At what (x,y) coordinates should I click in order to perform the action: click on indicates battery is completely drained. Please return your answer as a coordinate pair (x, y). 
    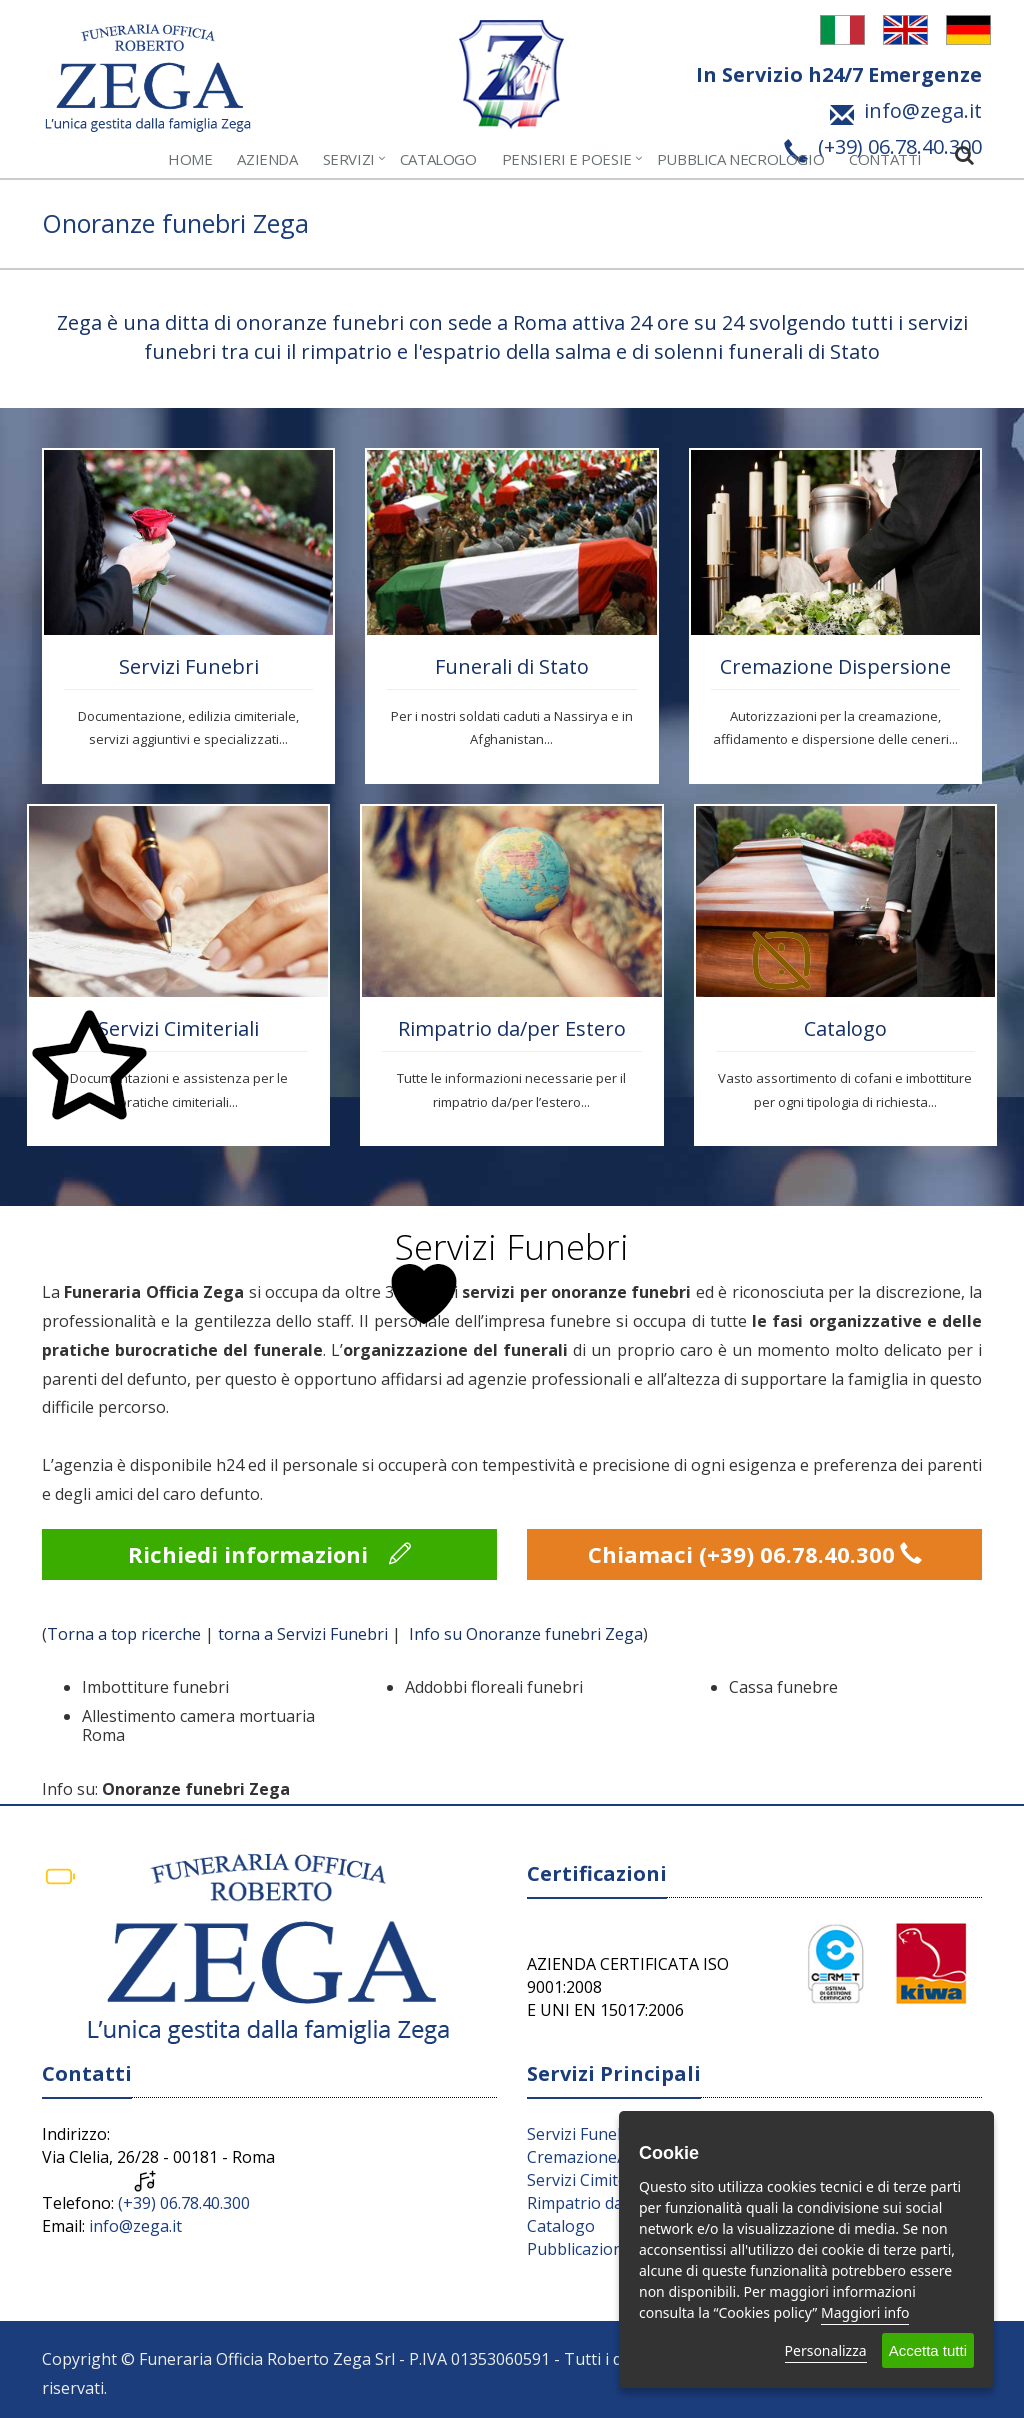
    Looking at the image, I should click on (60, 1876).